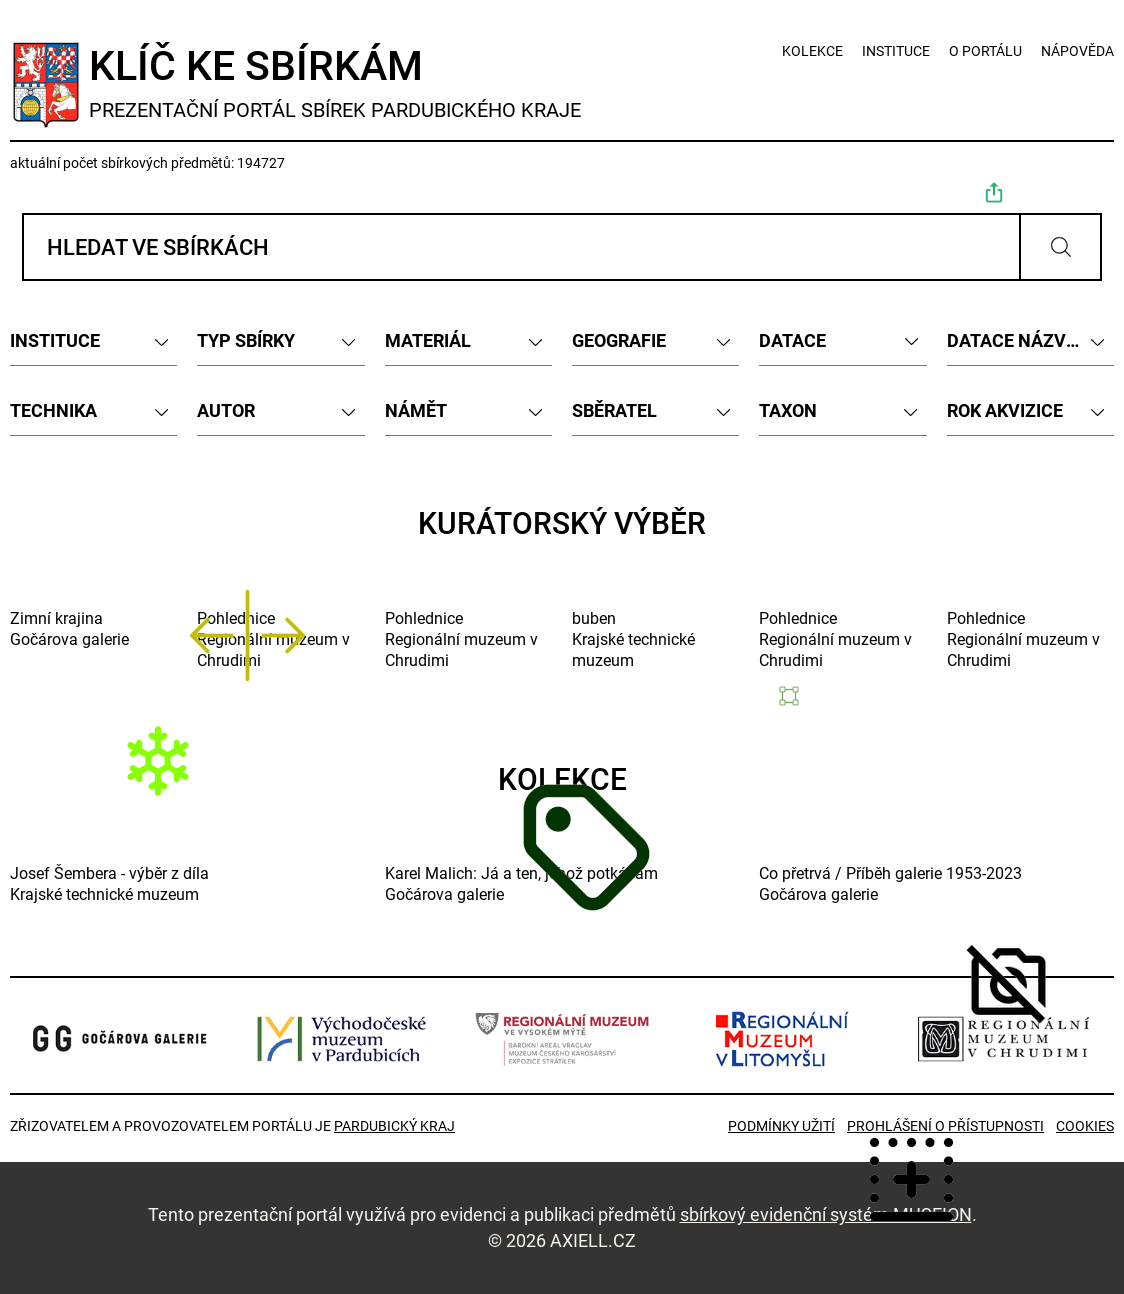  I want to click on select or resize an object's boundaries, so click(789, 696).